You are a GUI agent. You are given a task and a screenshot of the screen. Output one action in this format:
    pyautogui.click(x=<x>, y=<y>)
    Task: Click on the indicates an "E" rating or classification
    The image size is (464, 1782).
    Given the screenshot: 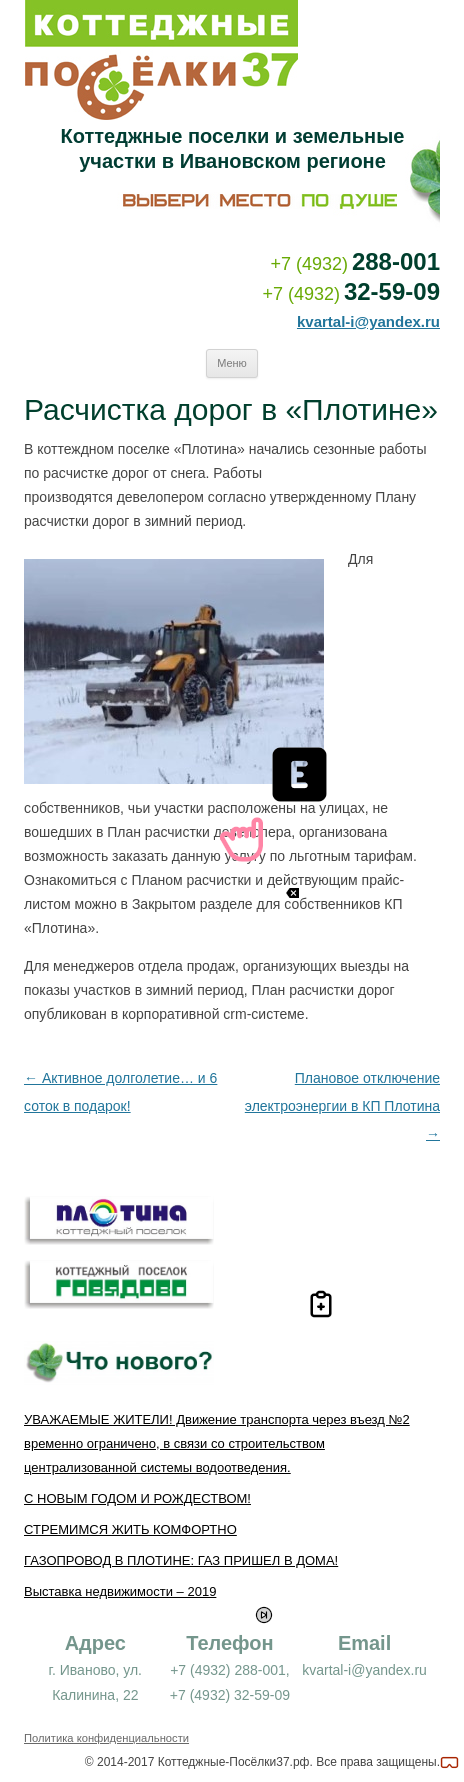 What is the action you would take?
    pyautogui.click(x=299, y=774)
    